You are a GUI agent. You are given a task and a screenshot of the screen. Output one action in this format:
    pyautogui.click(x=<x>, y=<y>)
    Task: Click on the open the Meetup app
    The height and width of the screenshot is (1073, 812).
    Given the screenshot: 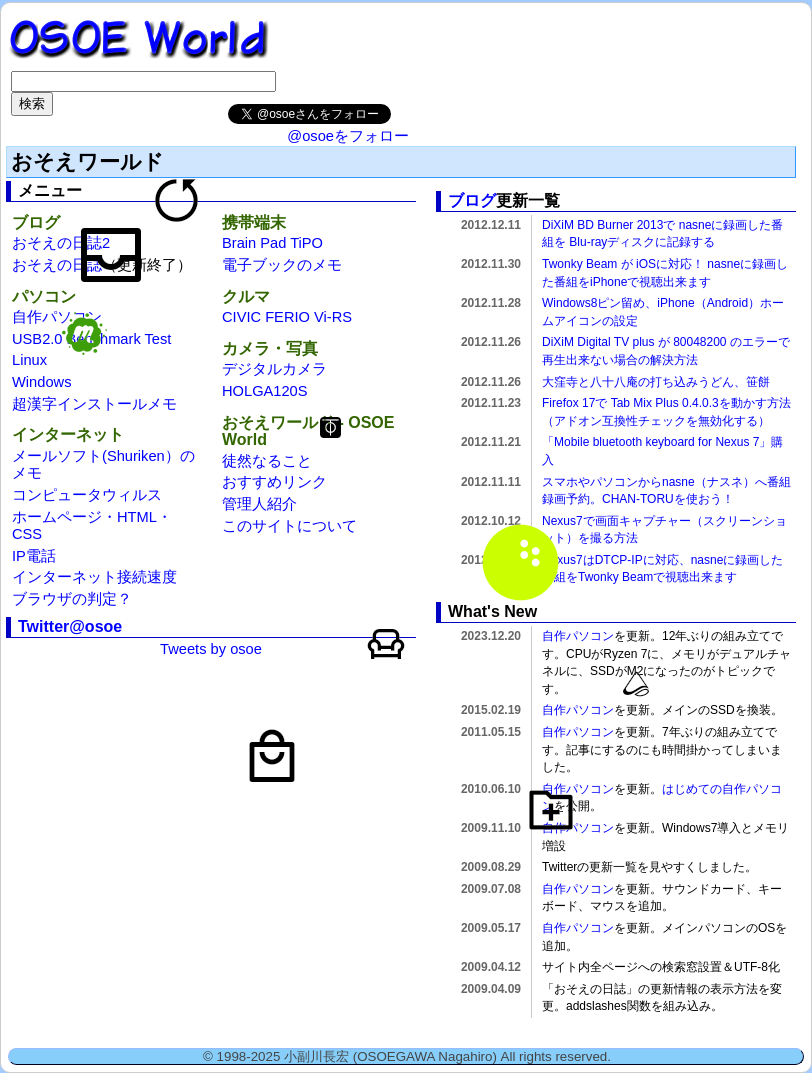 What is the action you would take?
    pyautogui.click(x=84, y=333)
    